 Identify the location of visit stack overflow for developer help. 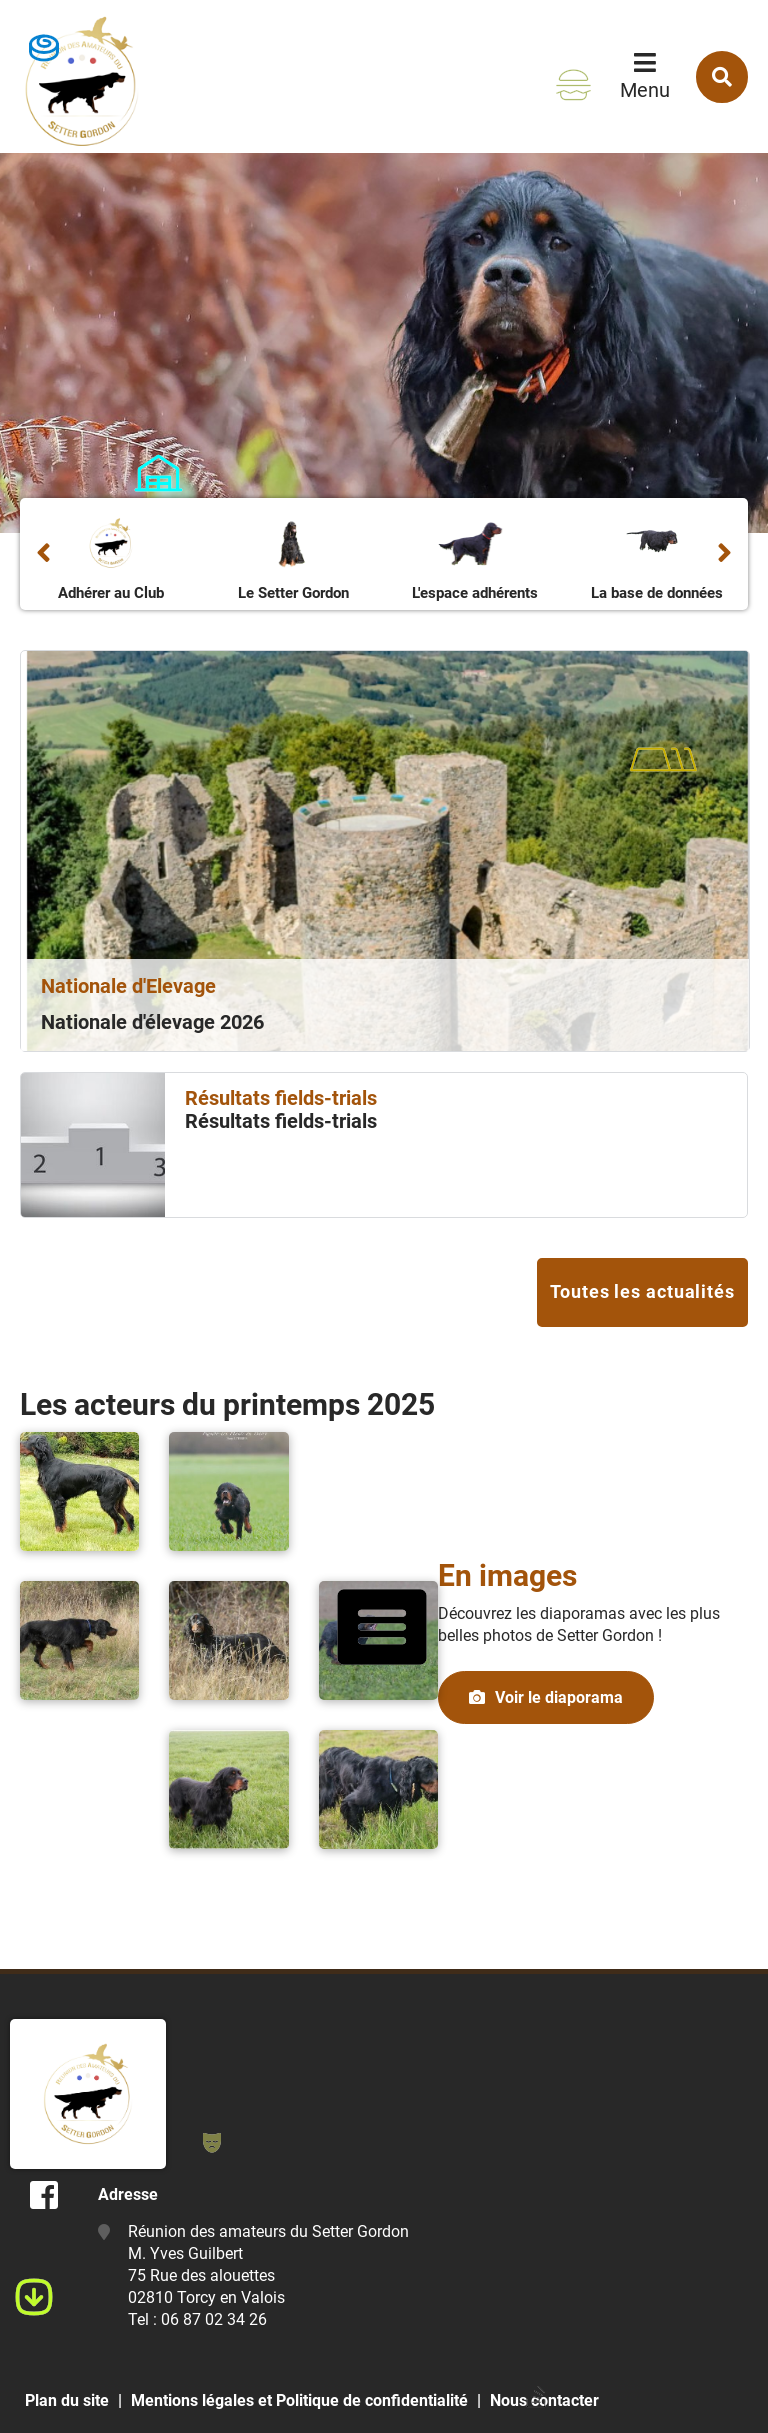
(536, 2397).